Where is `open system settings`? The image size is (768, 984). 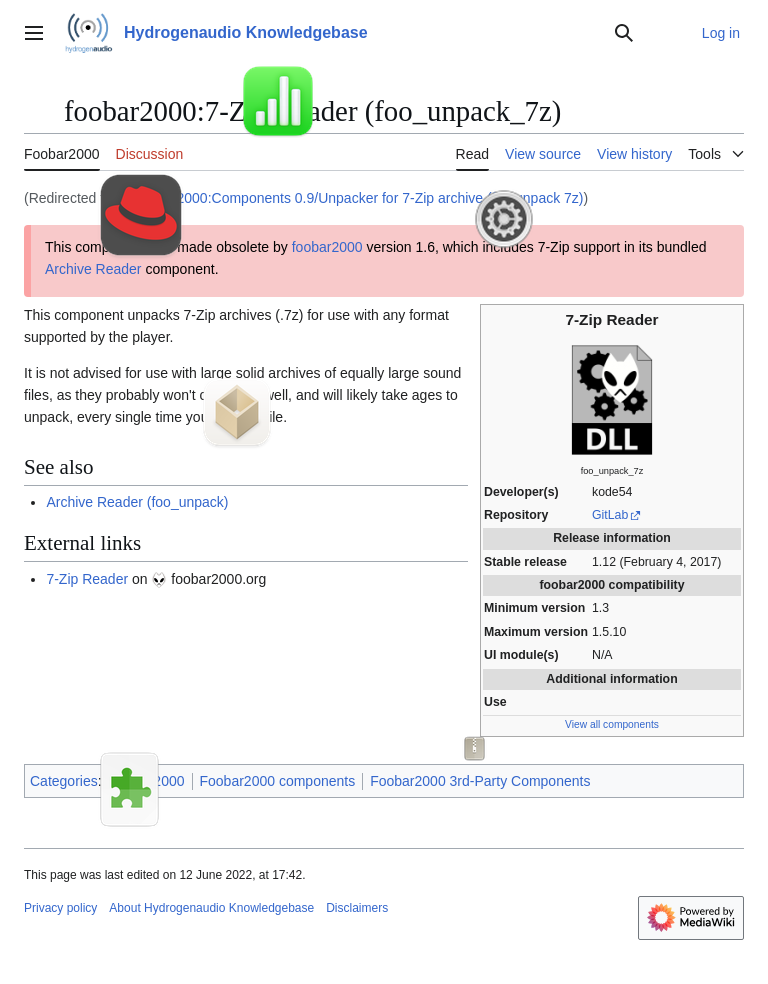
open system settings is located at coordinates (504, 219).